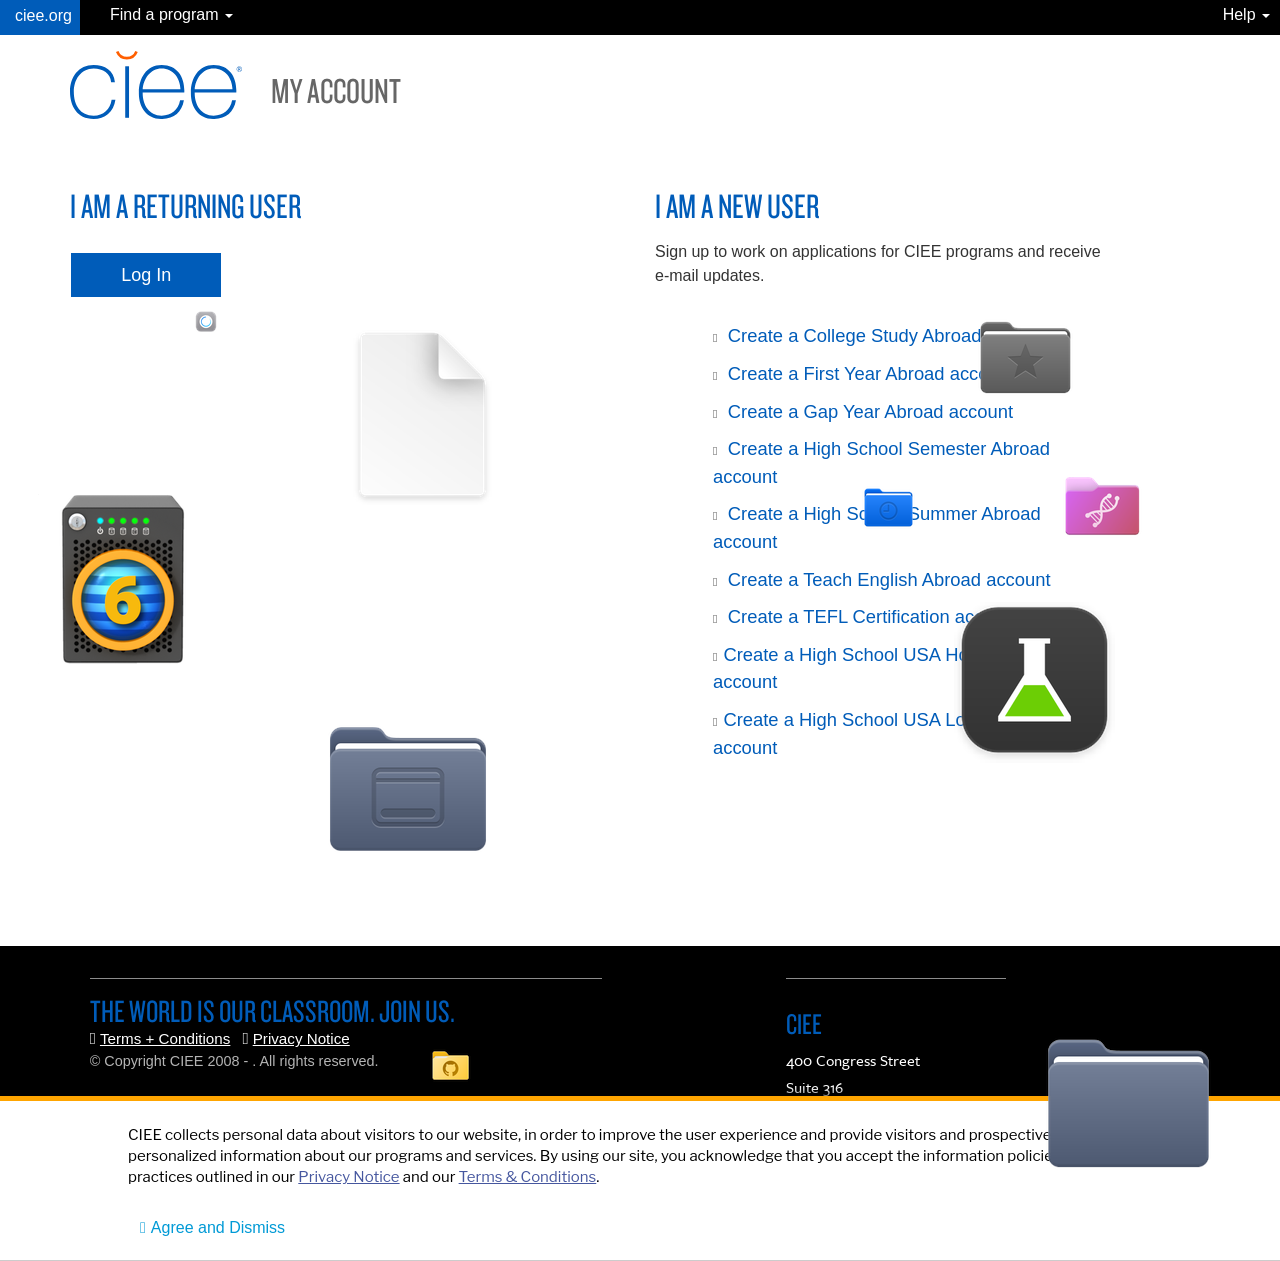  Describe the element at coordinates (206, 322) in the screenshot. I see `configure app launch animation preferences` at that location.